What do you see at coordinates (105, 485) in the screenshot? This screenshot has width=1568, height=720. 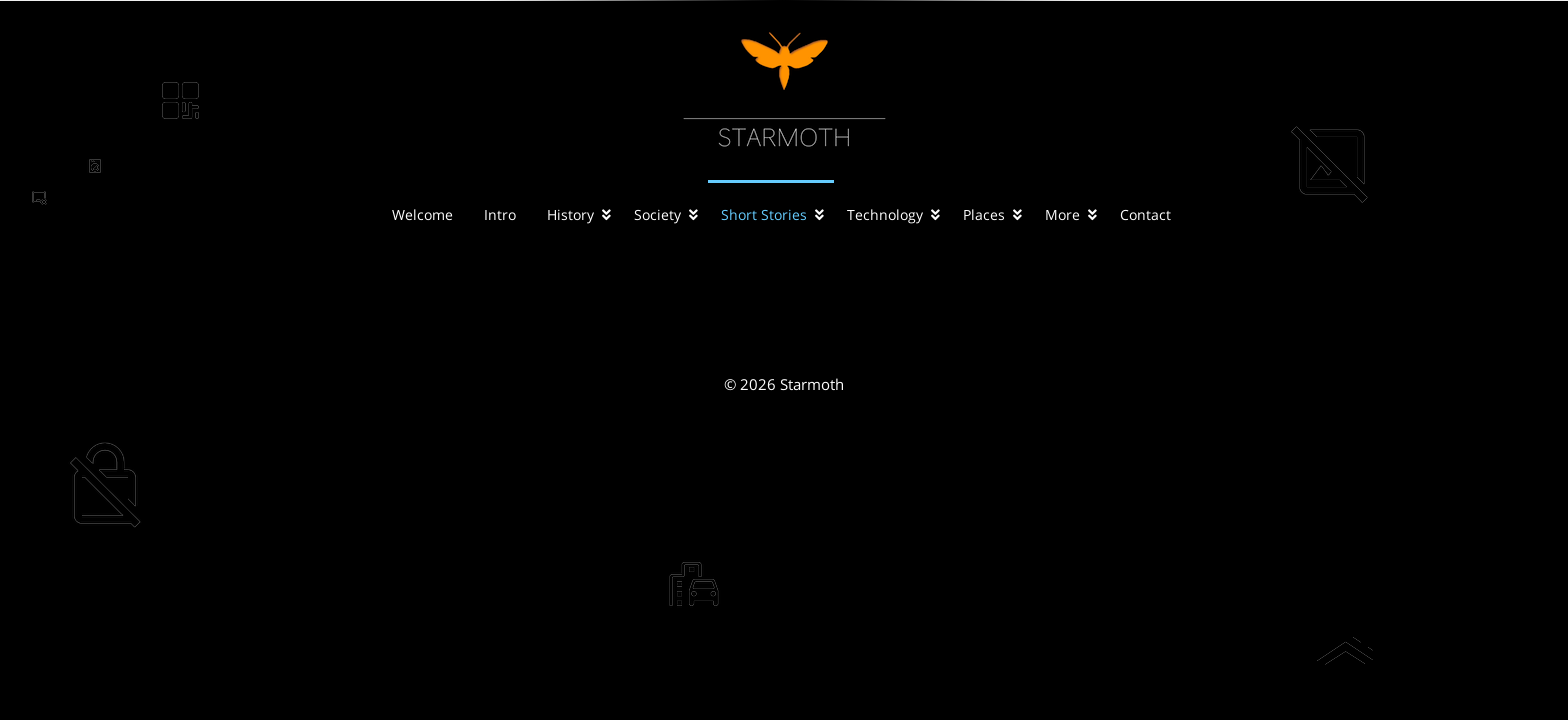 I see `indicates an unencrypted or insecure connection` at bounding box center [105, 485].